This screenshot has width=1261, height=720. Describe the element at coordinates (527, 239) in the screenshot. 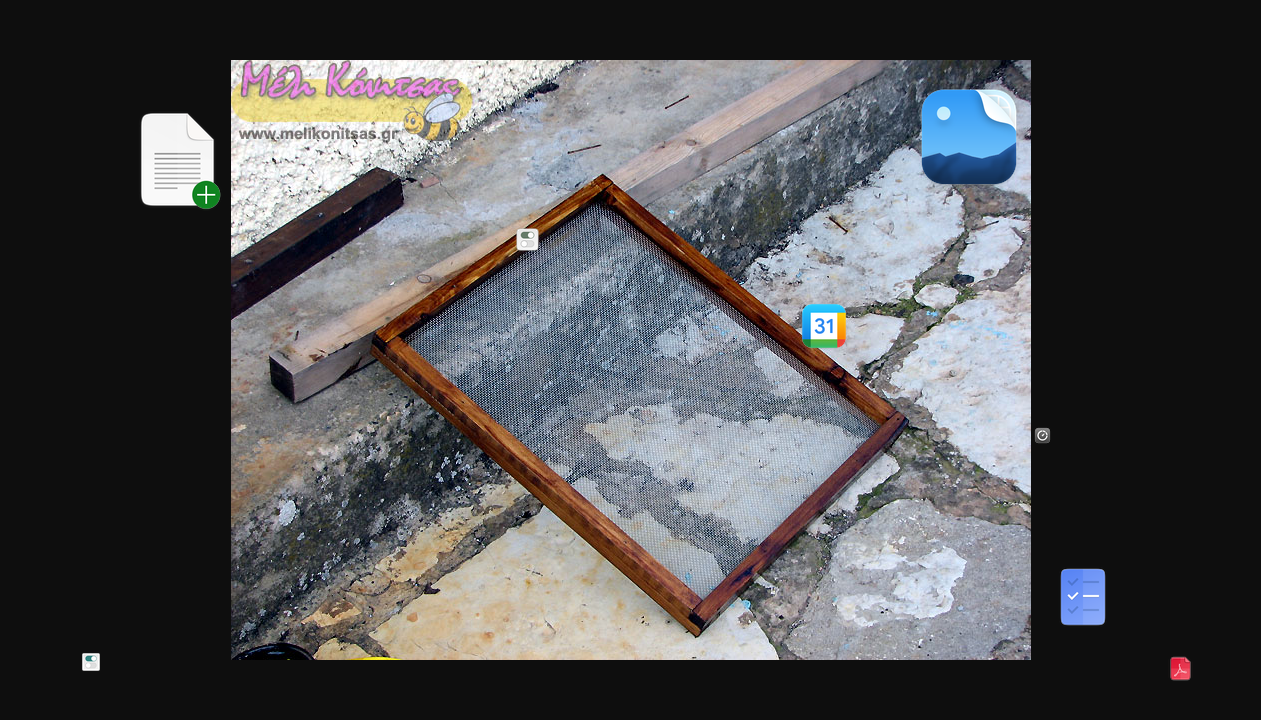

I see `open system tweaks or customization settings` at that location.